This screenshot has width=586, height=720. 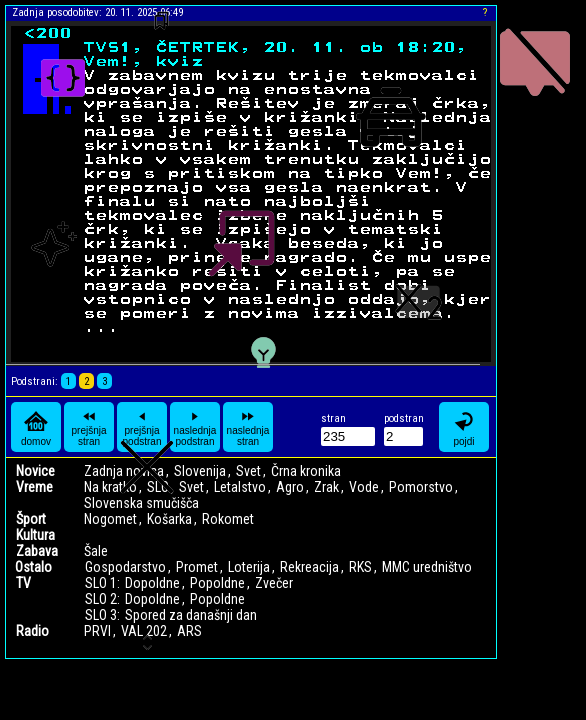 What do you see at coordinates (147, 467) in the screenshot?
I see `close or dismiss a dialog` at bounding box center [147, 467].